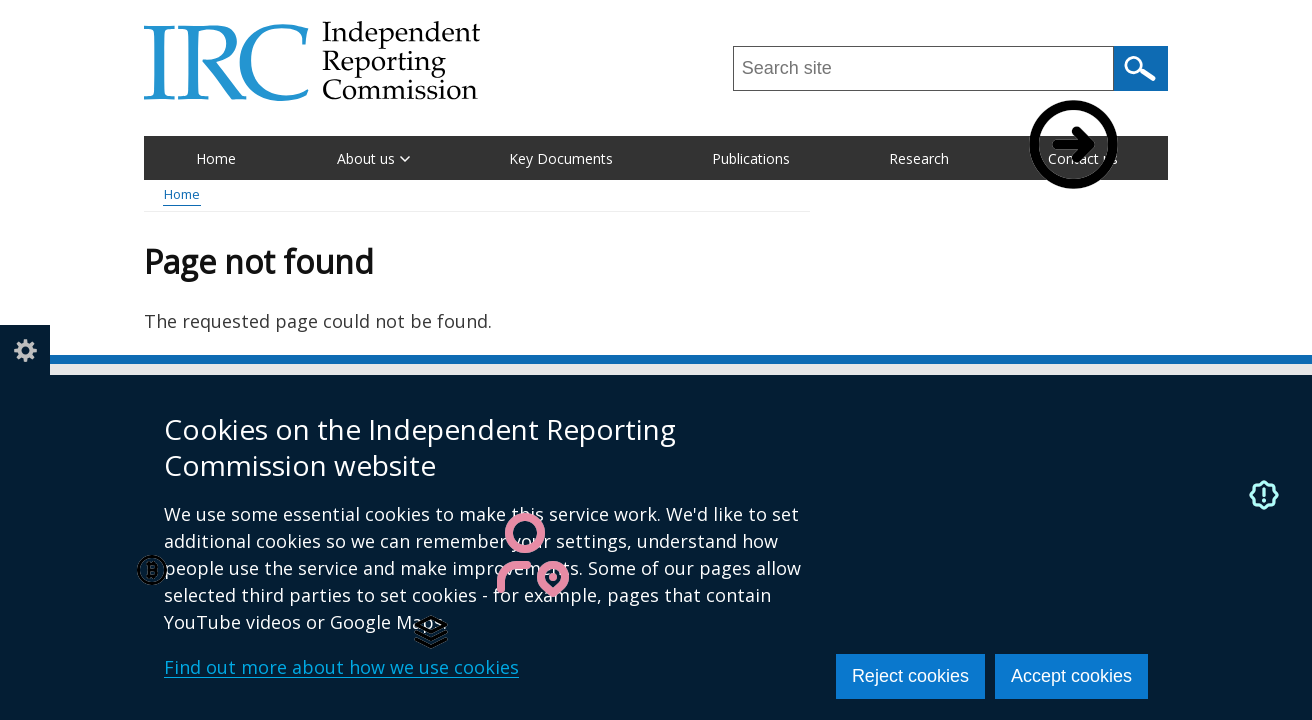 The width and height of the screenshot is (1312, 720). What do you see at coordinates (431, 632) in the screenshot?
I see `view stacked layers or content` at bounding box center [431, 632].